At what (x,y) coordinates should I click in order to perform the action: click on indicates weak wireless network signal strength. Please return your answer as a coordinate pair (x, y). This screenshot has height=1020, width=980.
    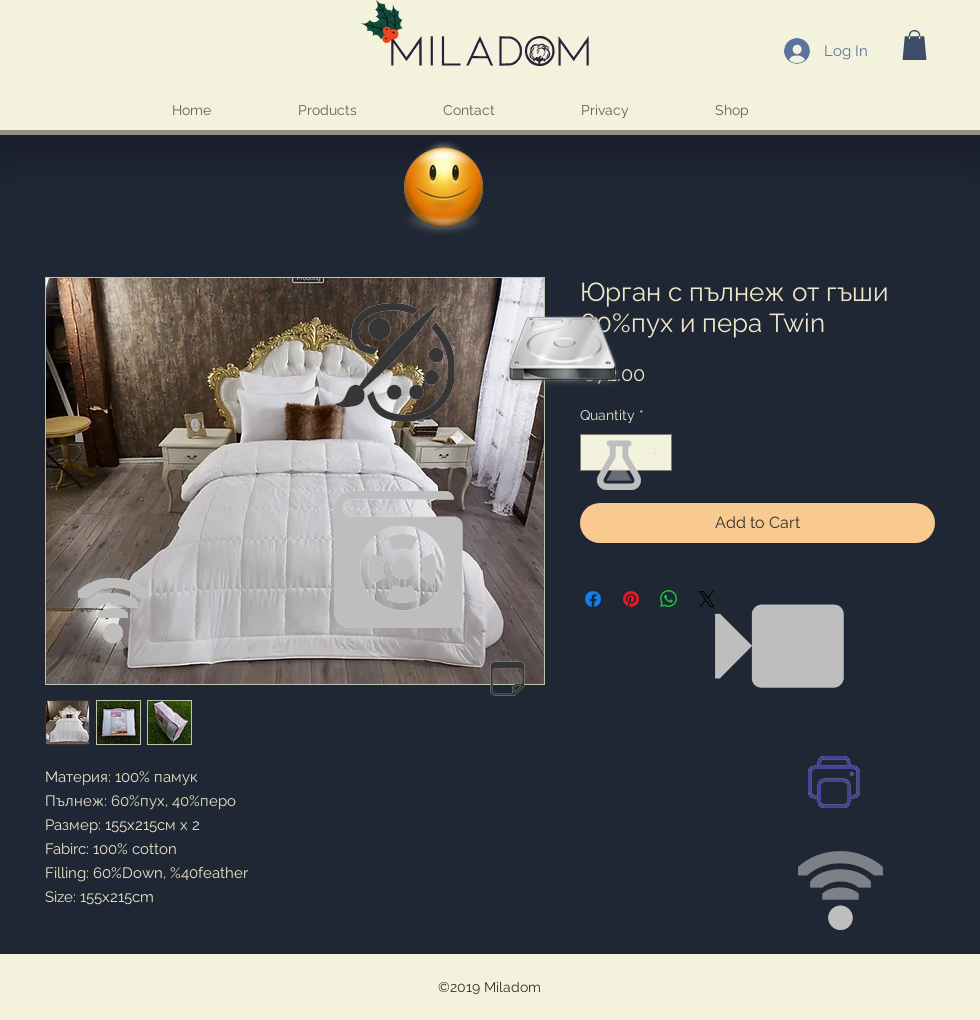
    Looking at the image, I should click on (840, 887).